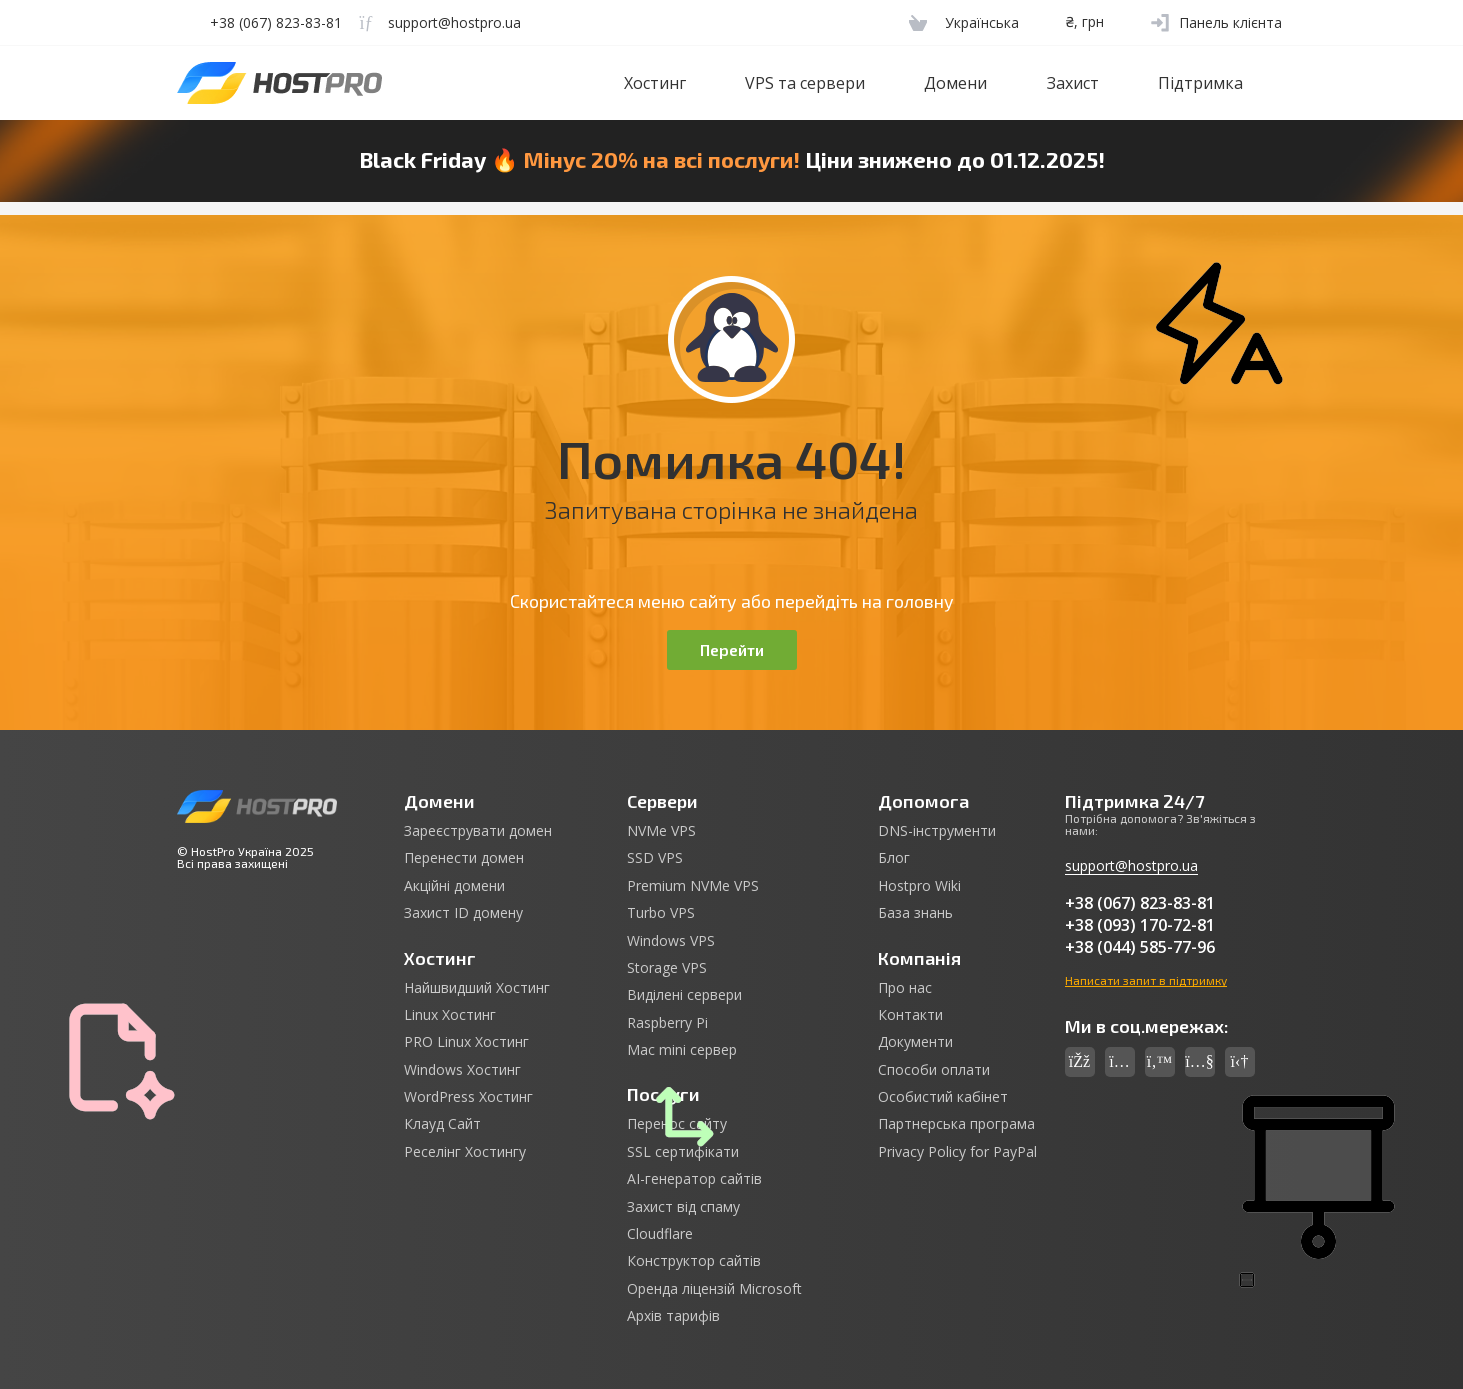 The height and width of the screenshot is (1389, 1463). What do you see at coordinates (682, 1115) in the screenshot?
I see `indicates a path or vector direction` at bounding box center [682, 1115].